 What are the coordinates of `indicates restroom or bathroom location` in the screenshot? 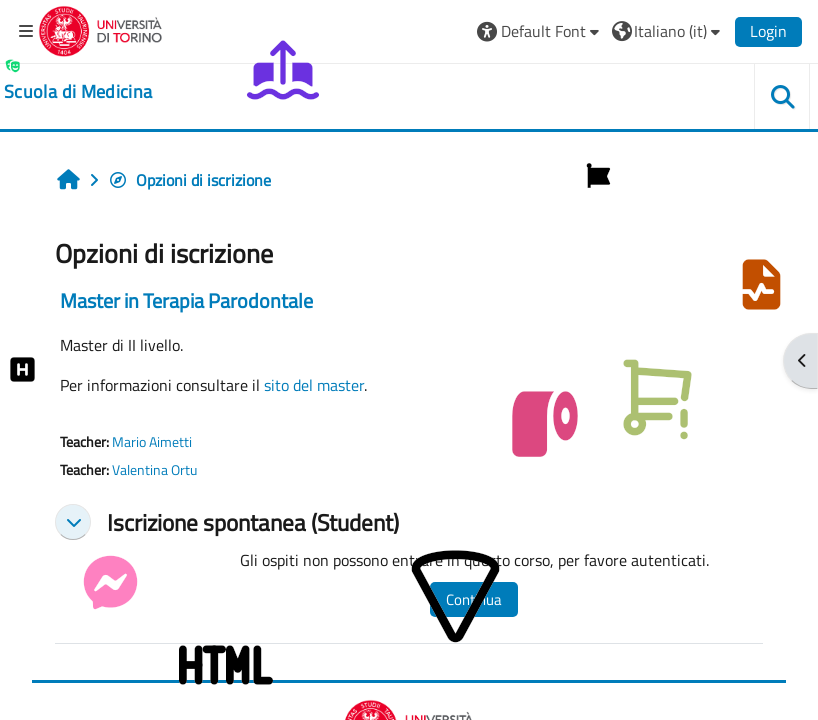 It's located at (545, 420).